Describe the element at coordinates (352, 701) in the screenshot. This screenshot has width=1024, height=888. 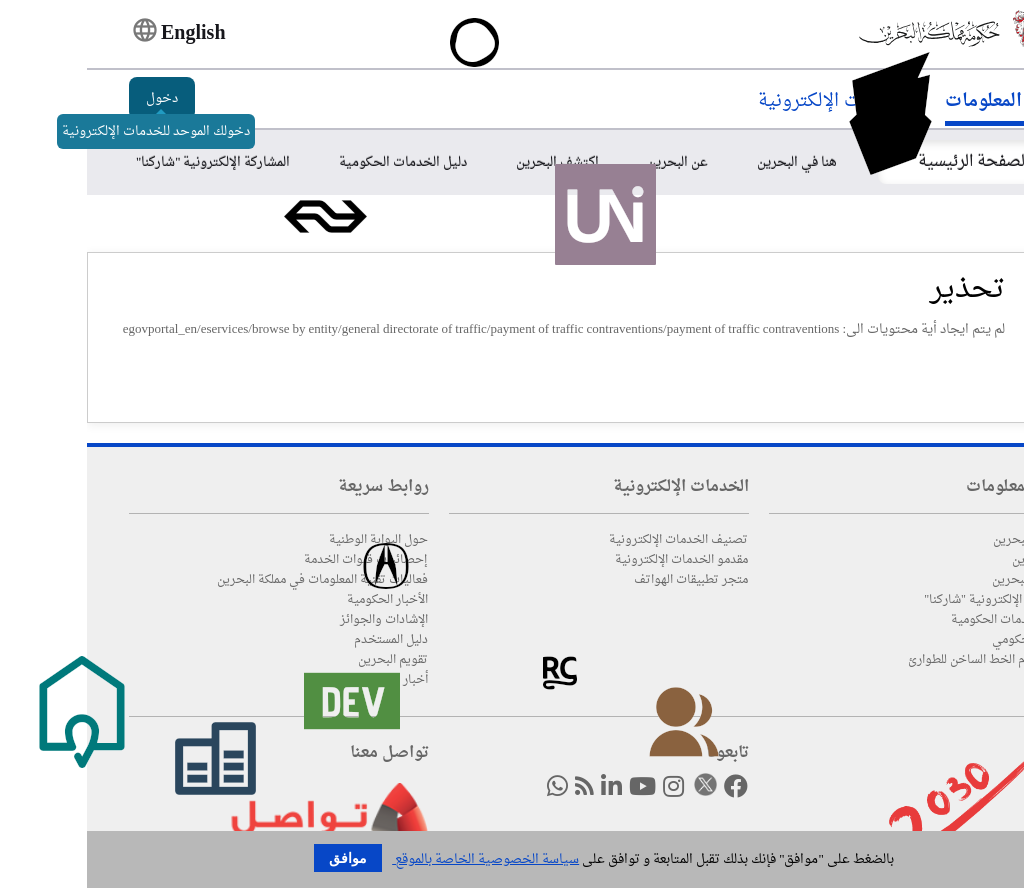
I see `visit the DEV Community platform` at that location.